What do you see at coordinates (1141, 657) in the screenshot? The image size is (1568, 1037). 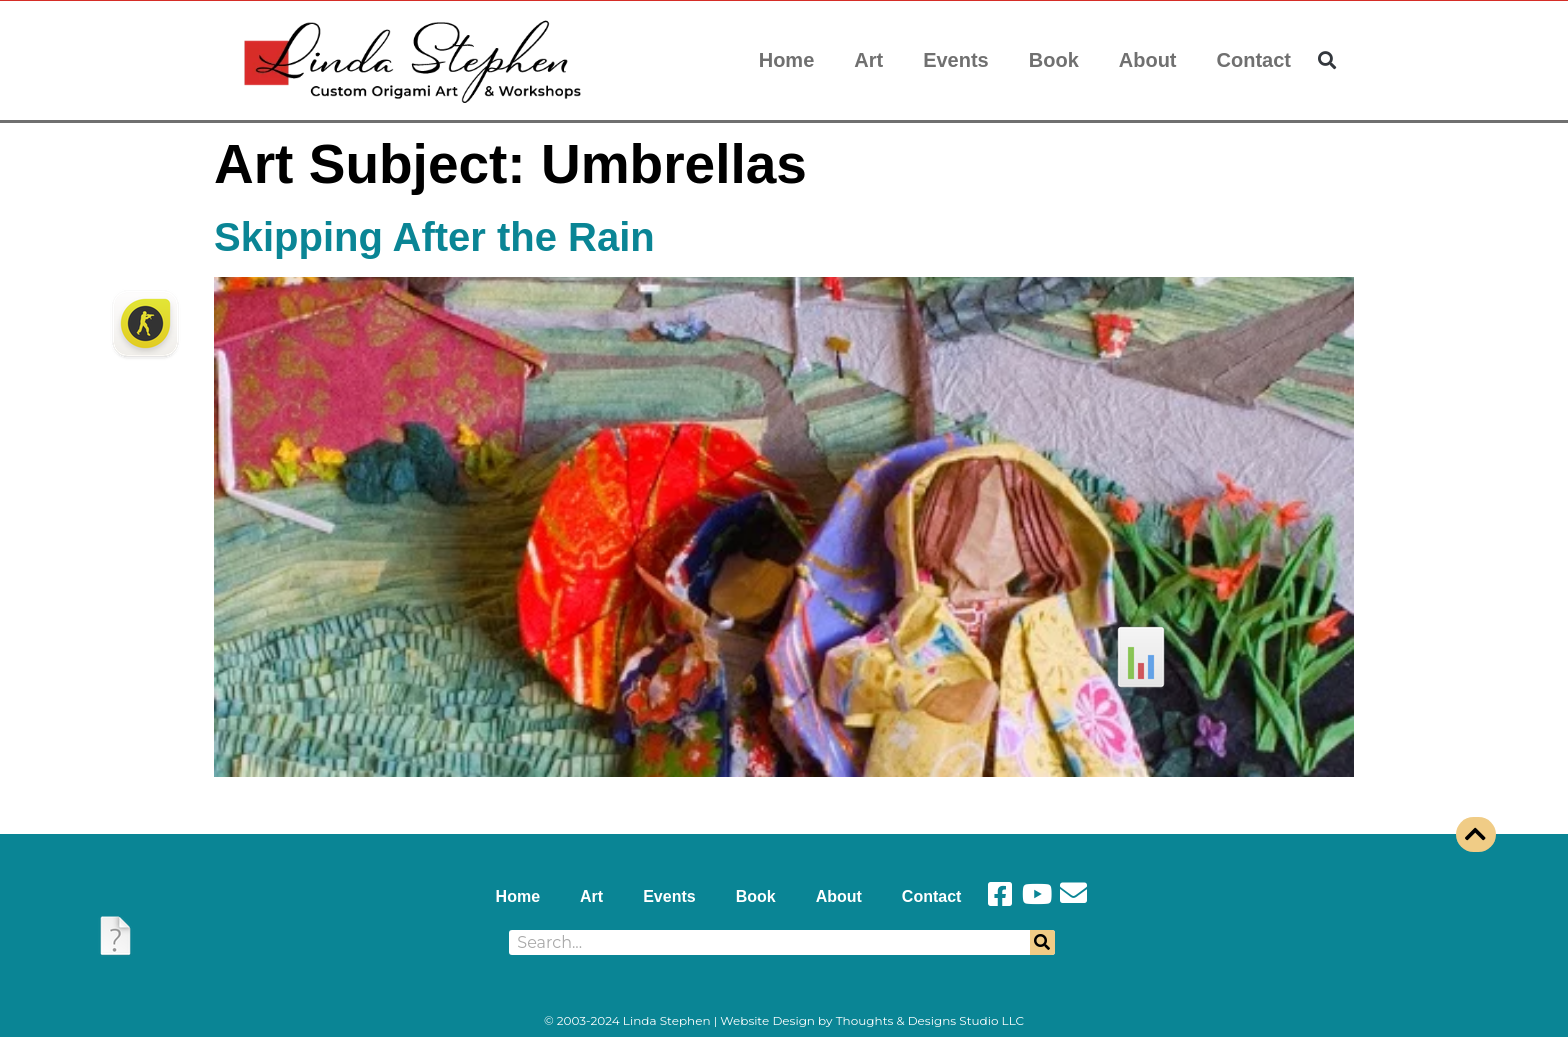 I see `open an opendocument chart template file` at bounding box center [1141, 657].